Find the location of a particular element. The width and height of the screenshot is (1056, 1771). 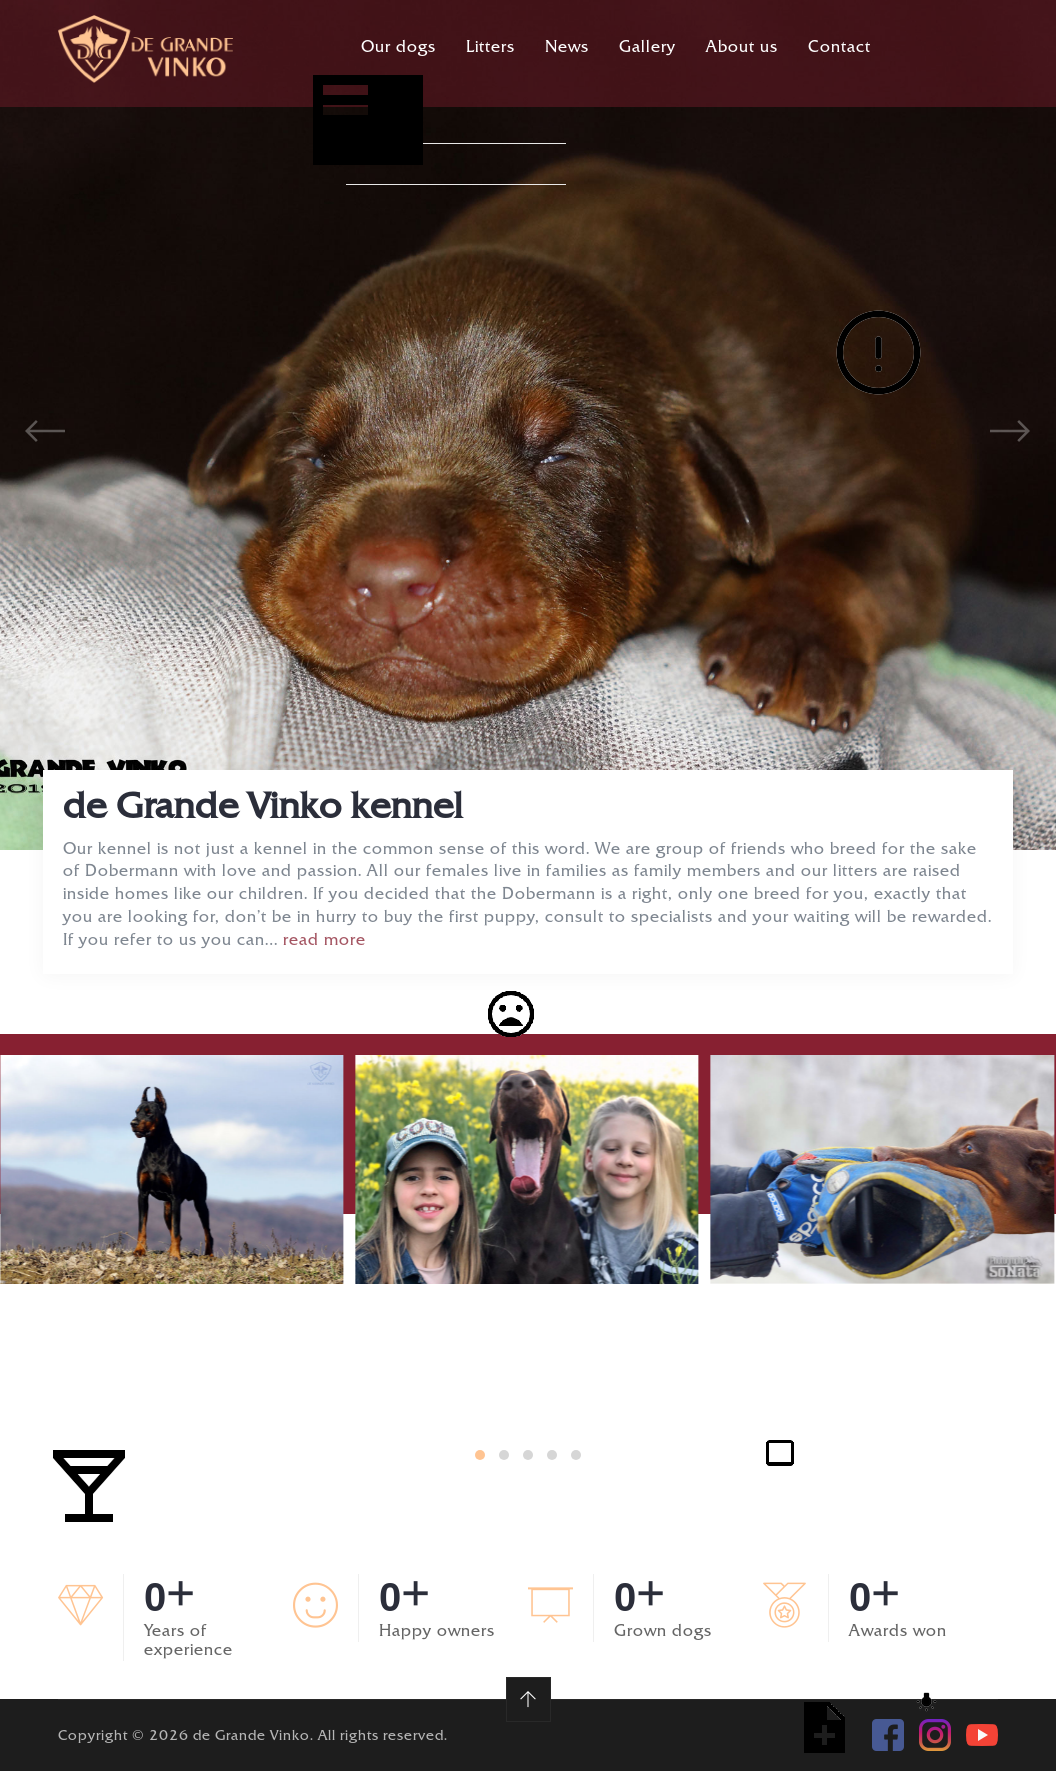

indicates a warning or alert requiring attention is located at coordinates (878, 352).